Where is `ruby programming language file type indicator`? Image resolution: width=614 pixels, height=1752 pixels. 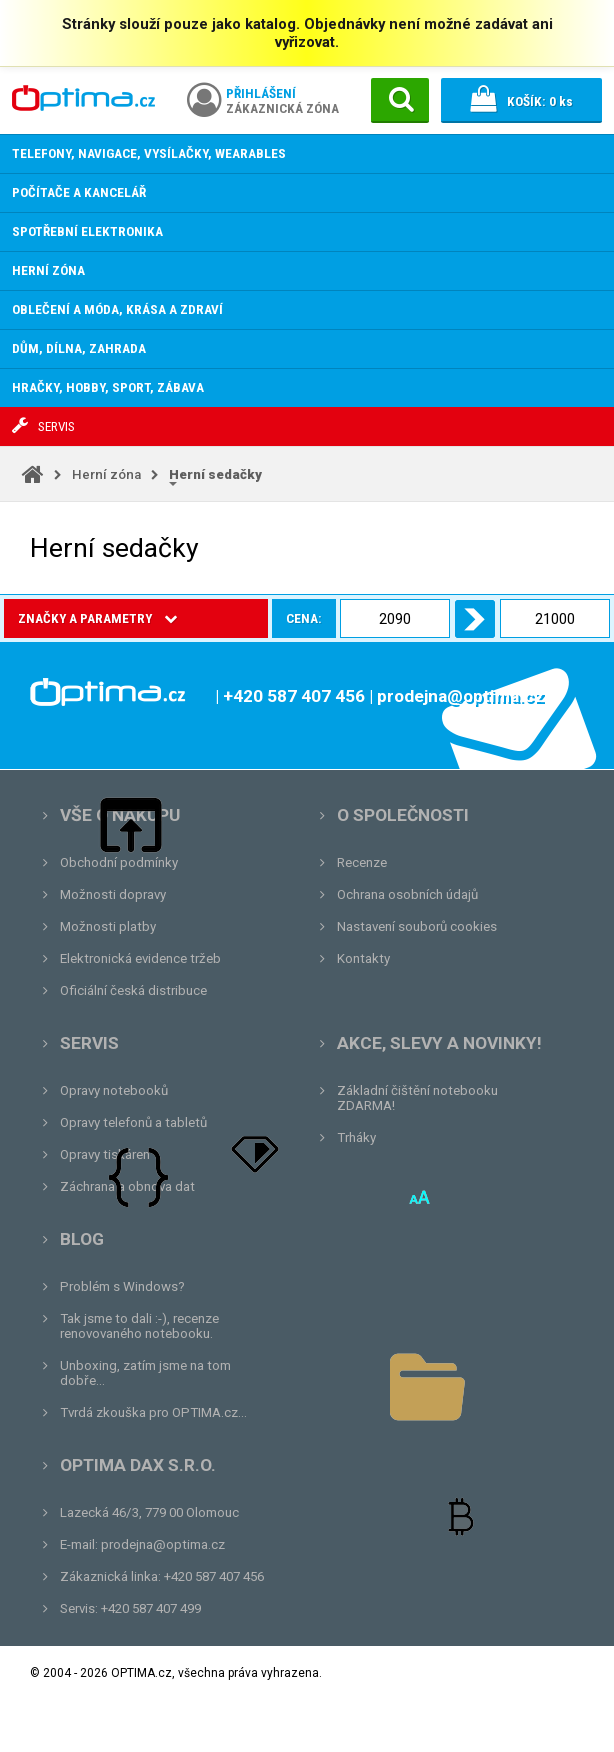 ruby programming language file type indicator is located at coordinates (255, 1153).